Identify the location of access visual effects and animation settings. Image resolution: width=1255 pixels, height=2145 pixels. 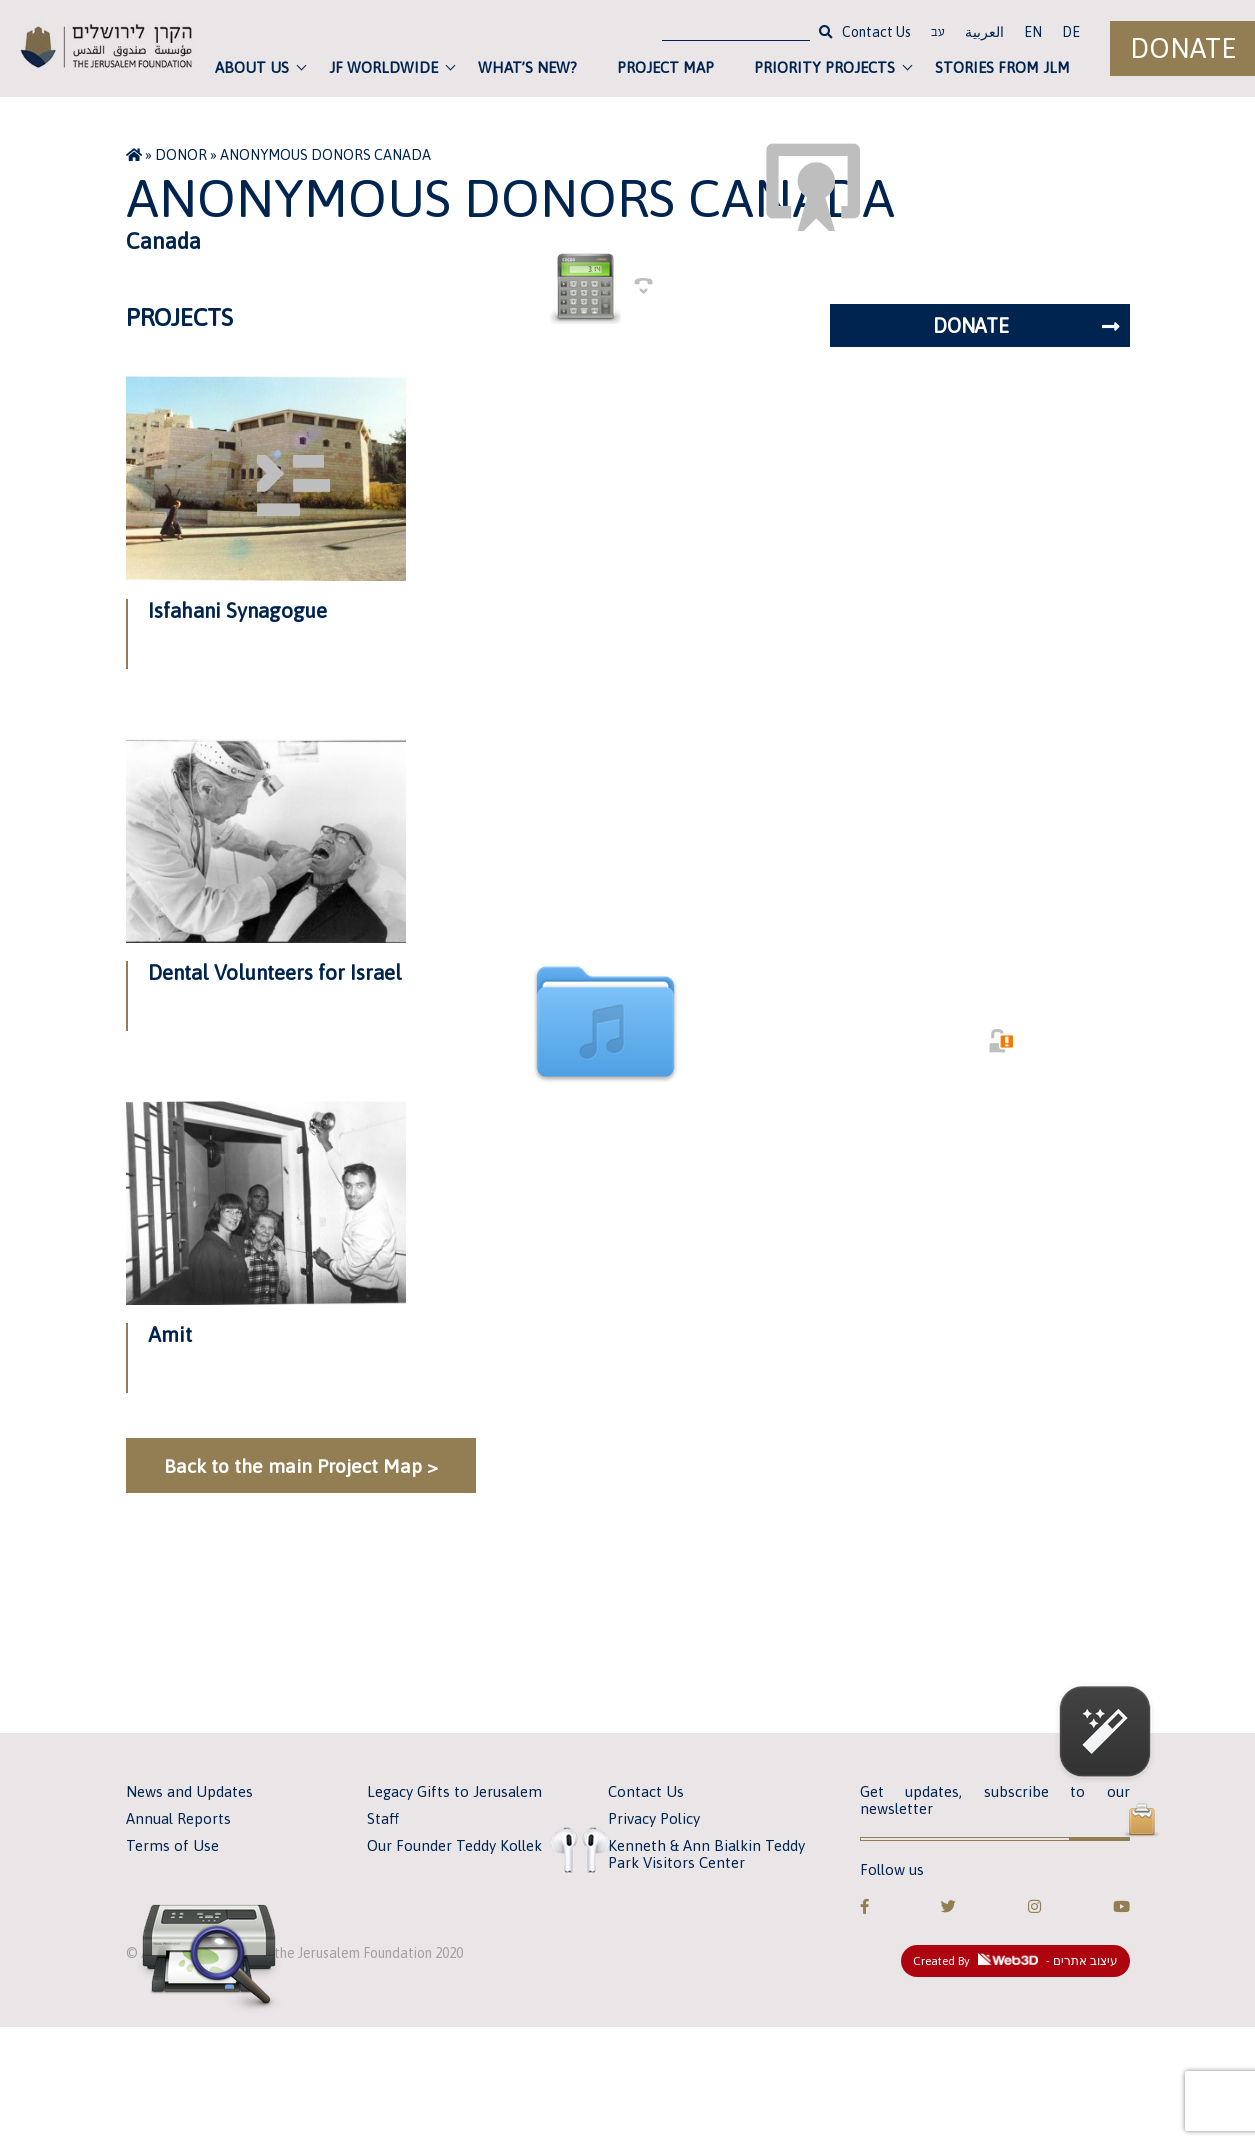
(1105, 1733).